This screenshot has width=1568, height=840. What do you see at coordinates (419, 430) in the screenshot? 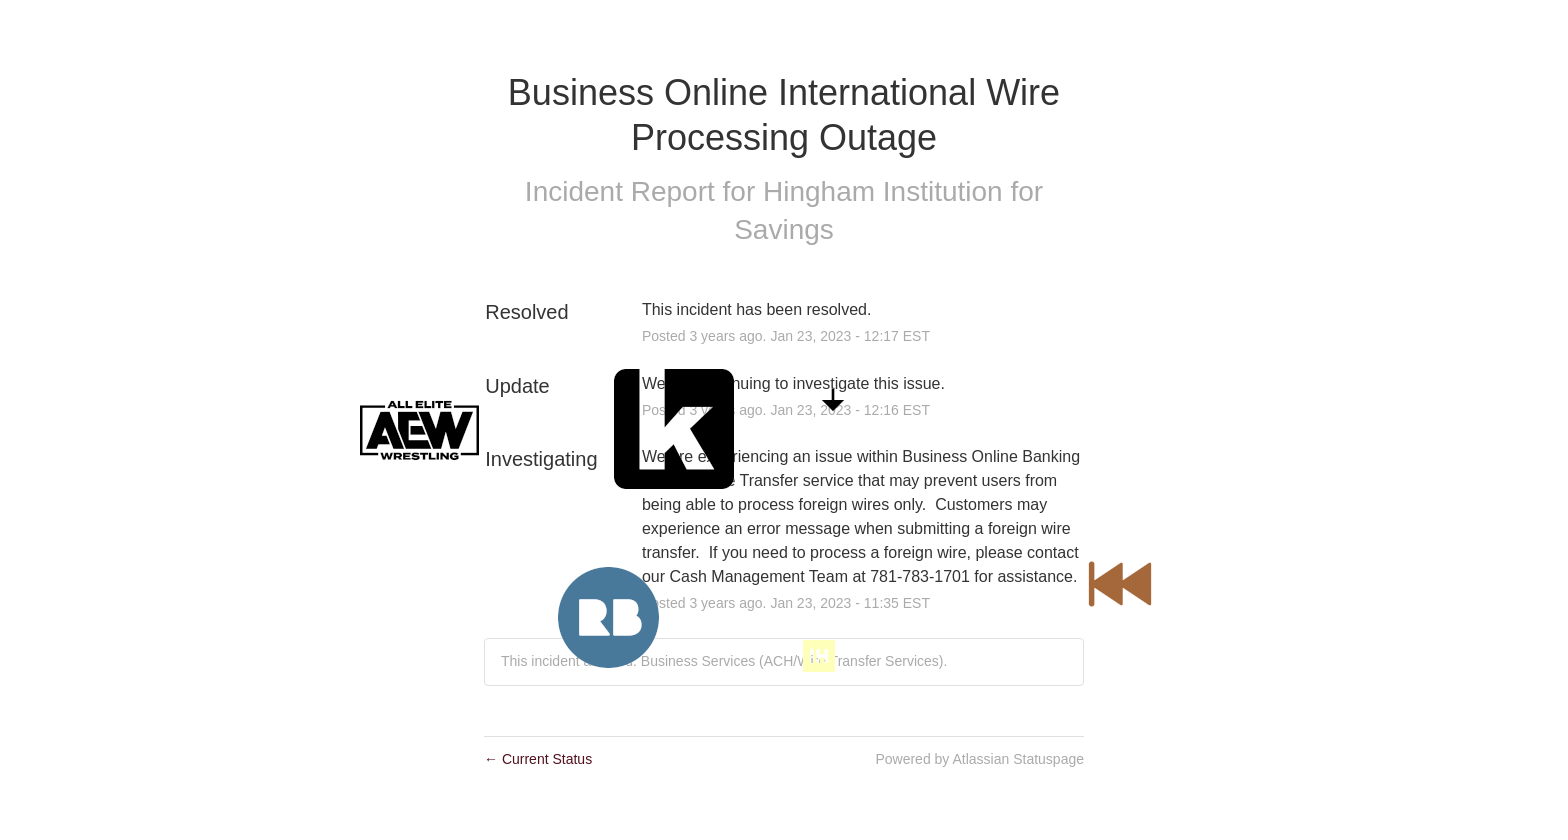
I see `visit the All Elite Wrestling website` at bounding box center [419, 430].